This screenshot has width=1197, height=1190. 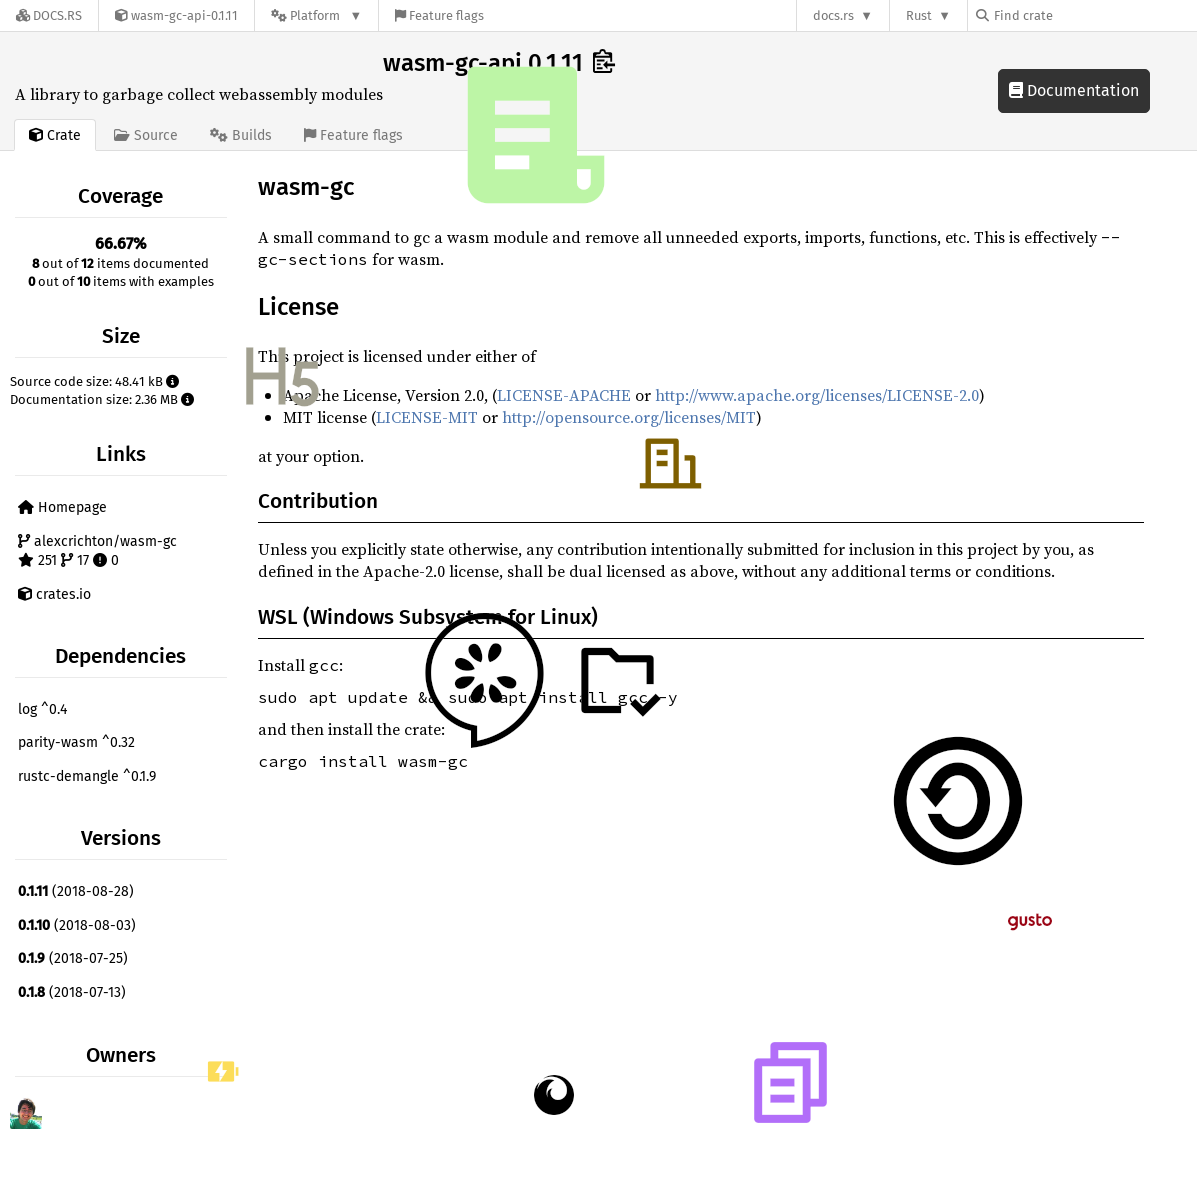 I want to click on copy file to clipboard, so click(x=790, y=1082).